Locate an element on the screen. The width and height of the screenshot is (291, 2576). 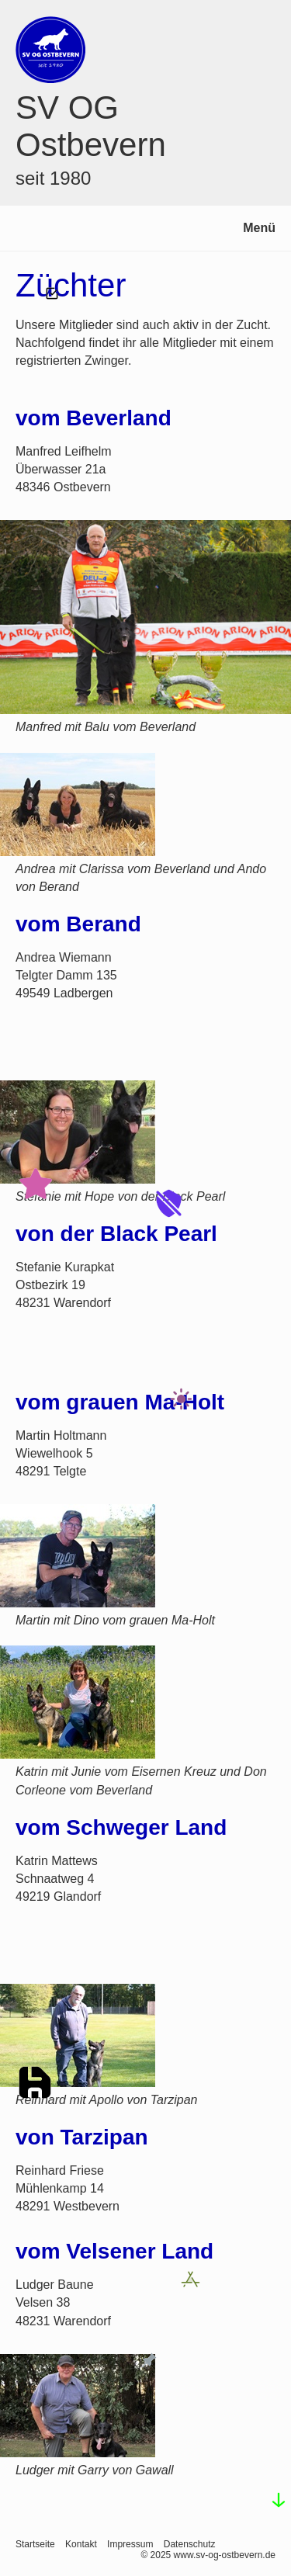
open the app store is located at coordinates (190, 2280).